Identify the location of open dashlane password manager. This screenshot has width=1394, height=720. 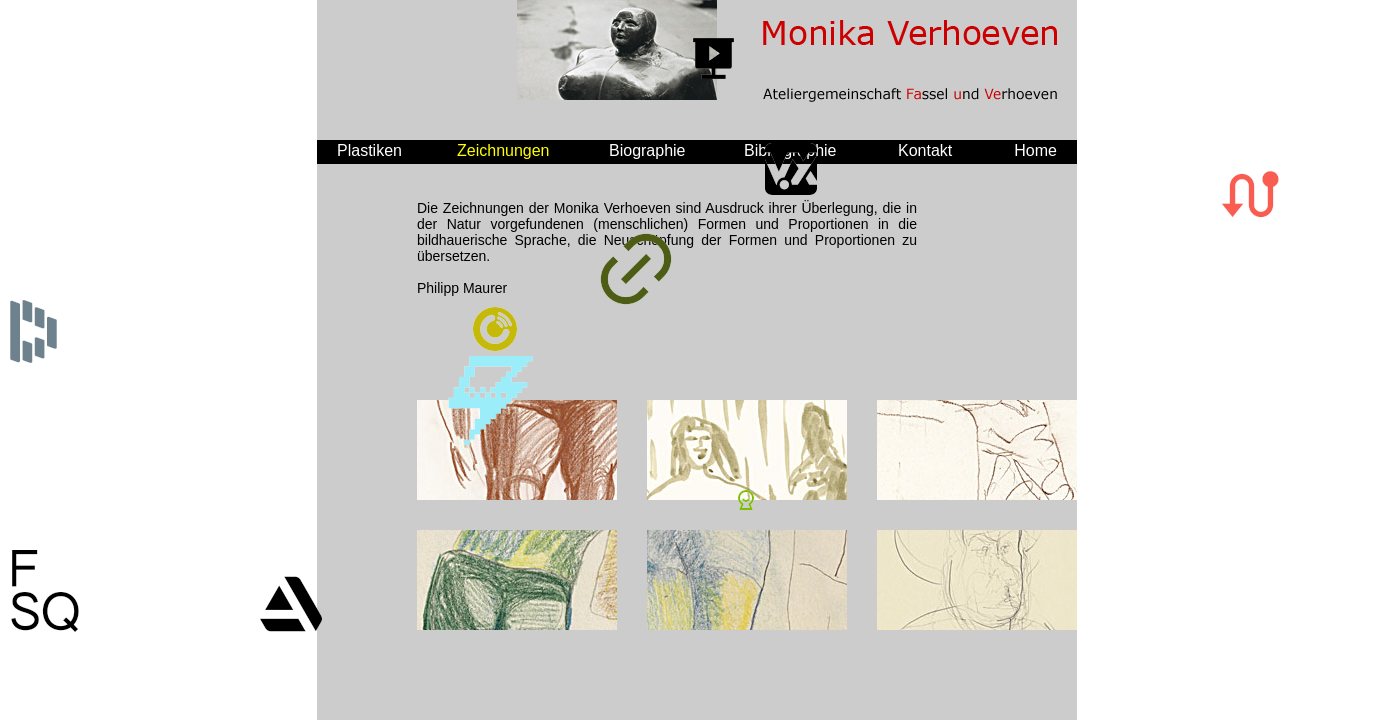
(33, 331).